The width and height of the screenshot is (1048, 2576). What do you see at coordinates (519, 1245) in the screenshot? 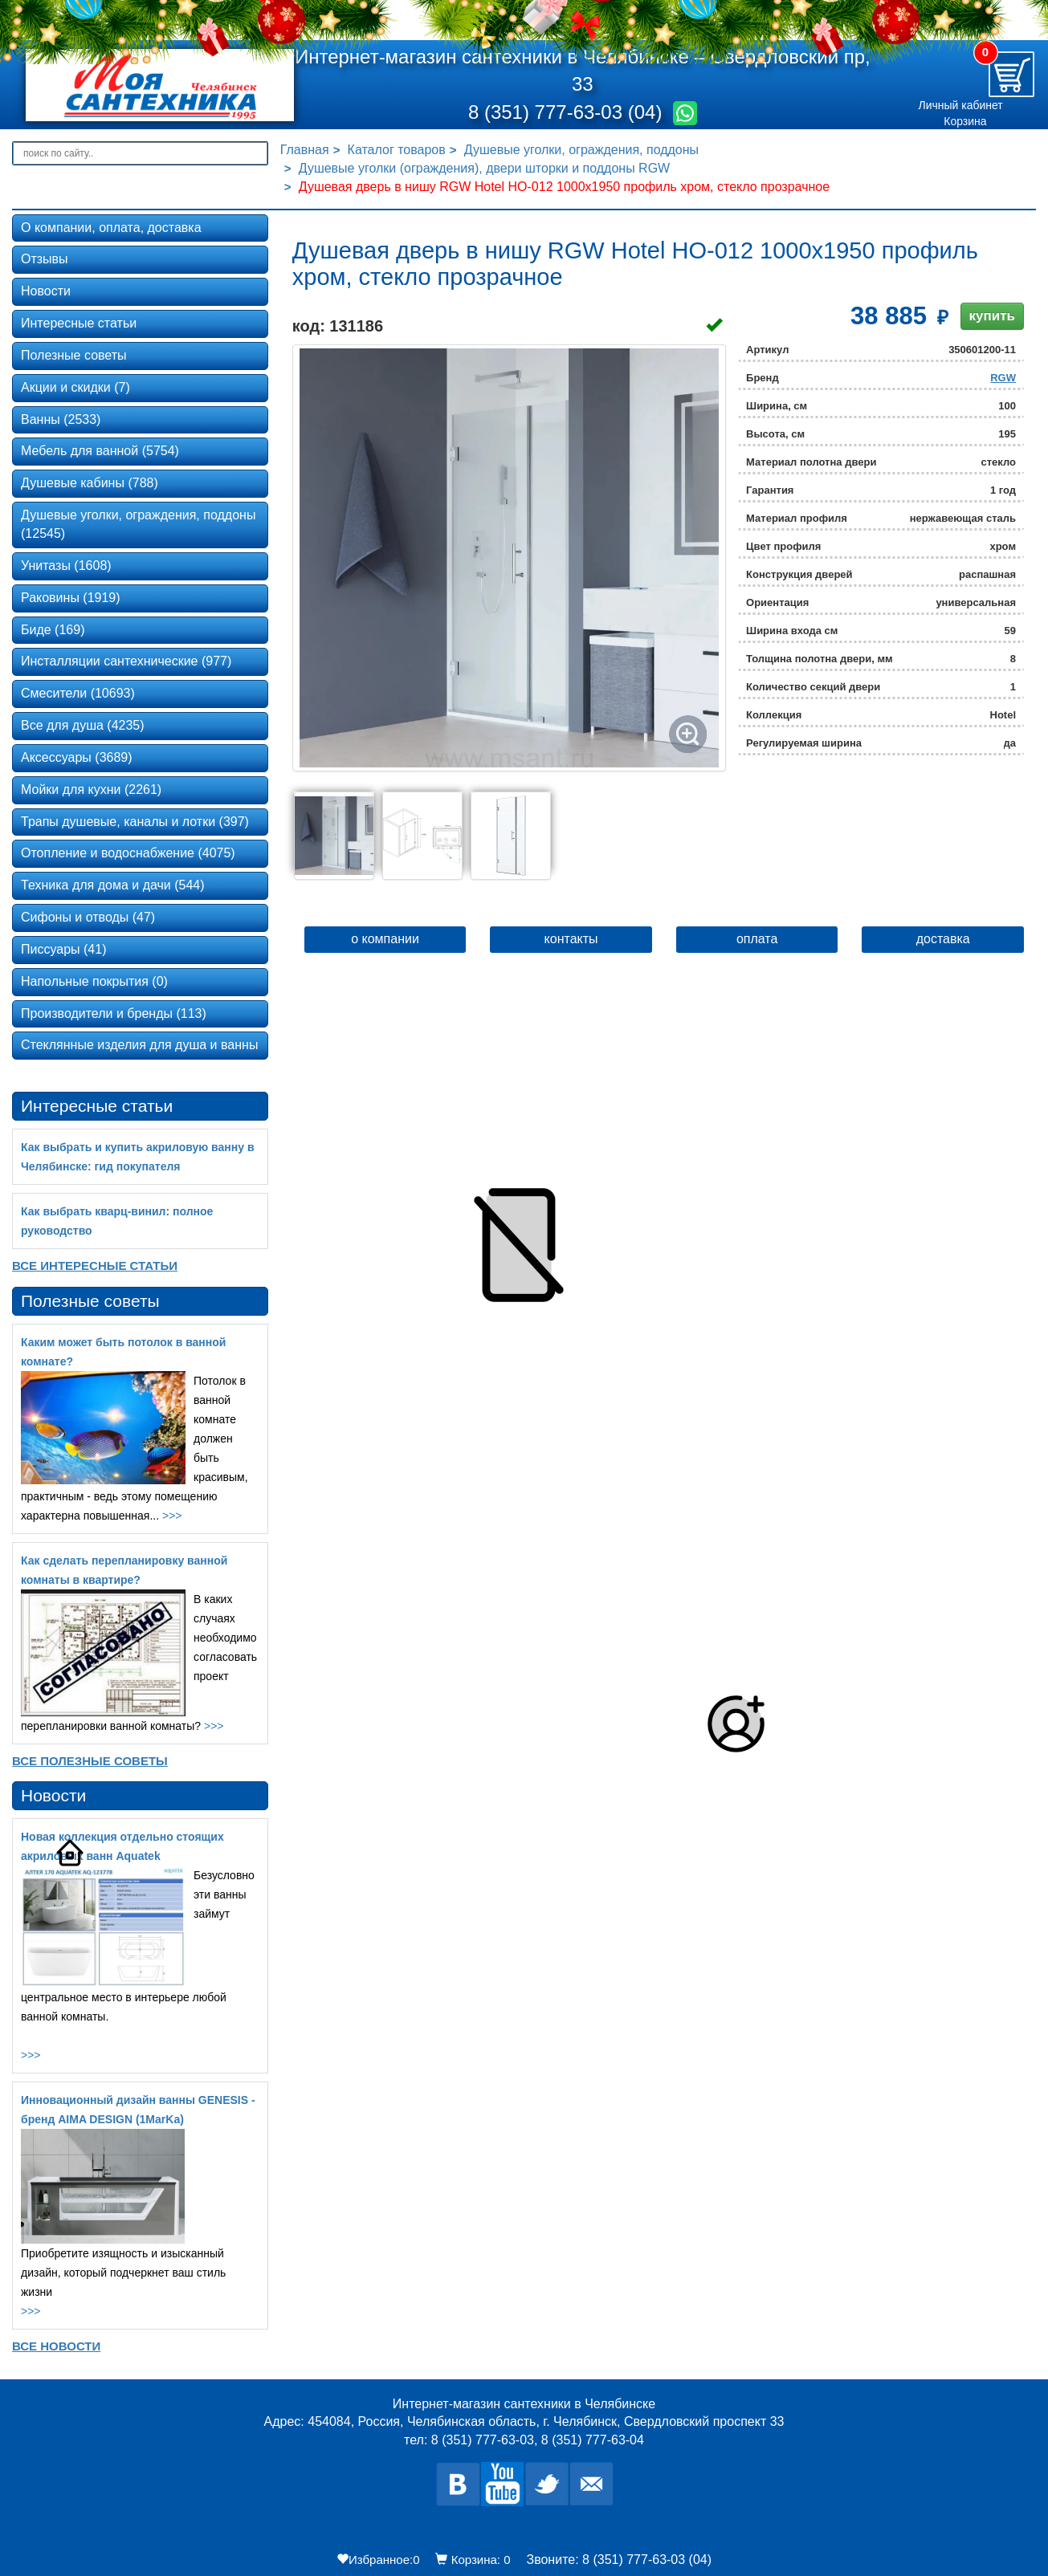
I see `mobile device is unavailable or disabled` at bounding box center [519, 1245].